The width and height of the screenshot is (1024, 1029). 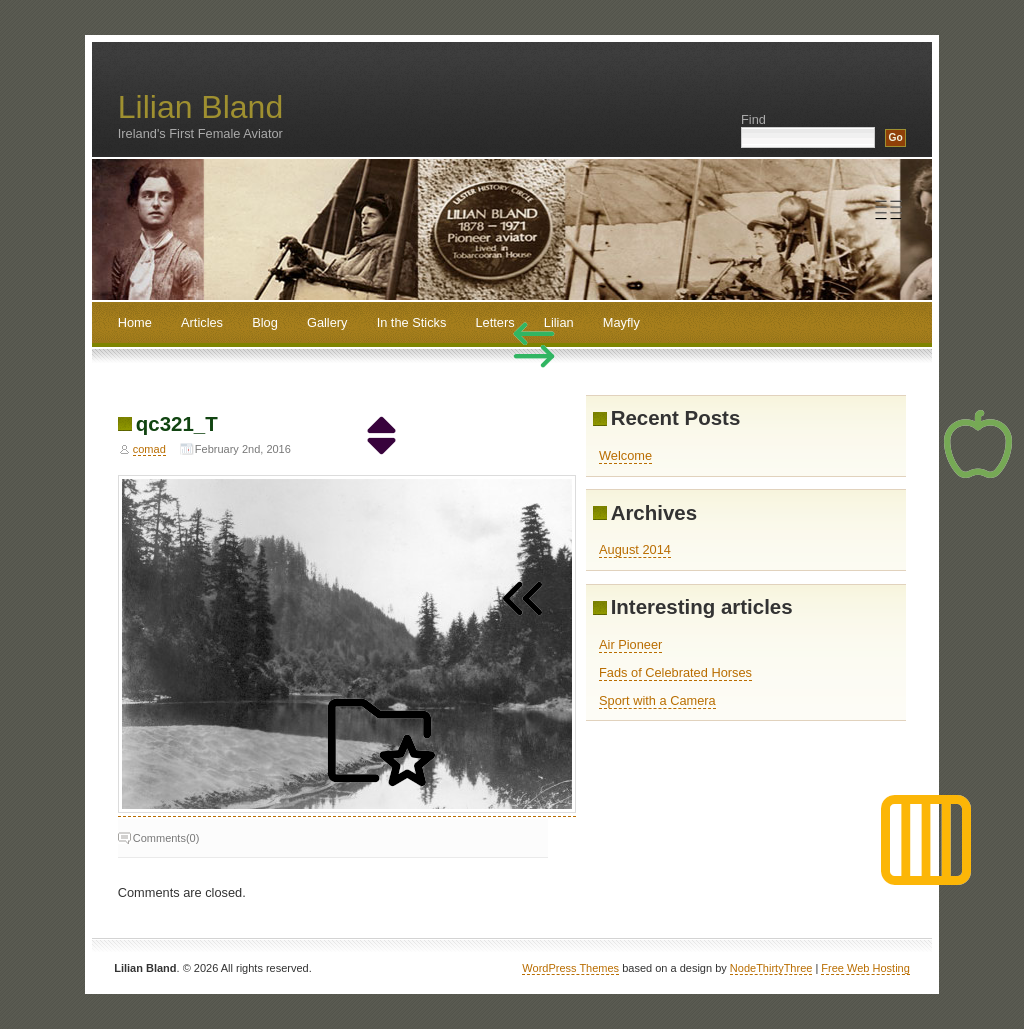 I want to click on sort items in no particular order, so click(x=381, y=435).